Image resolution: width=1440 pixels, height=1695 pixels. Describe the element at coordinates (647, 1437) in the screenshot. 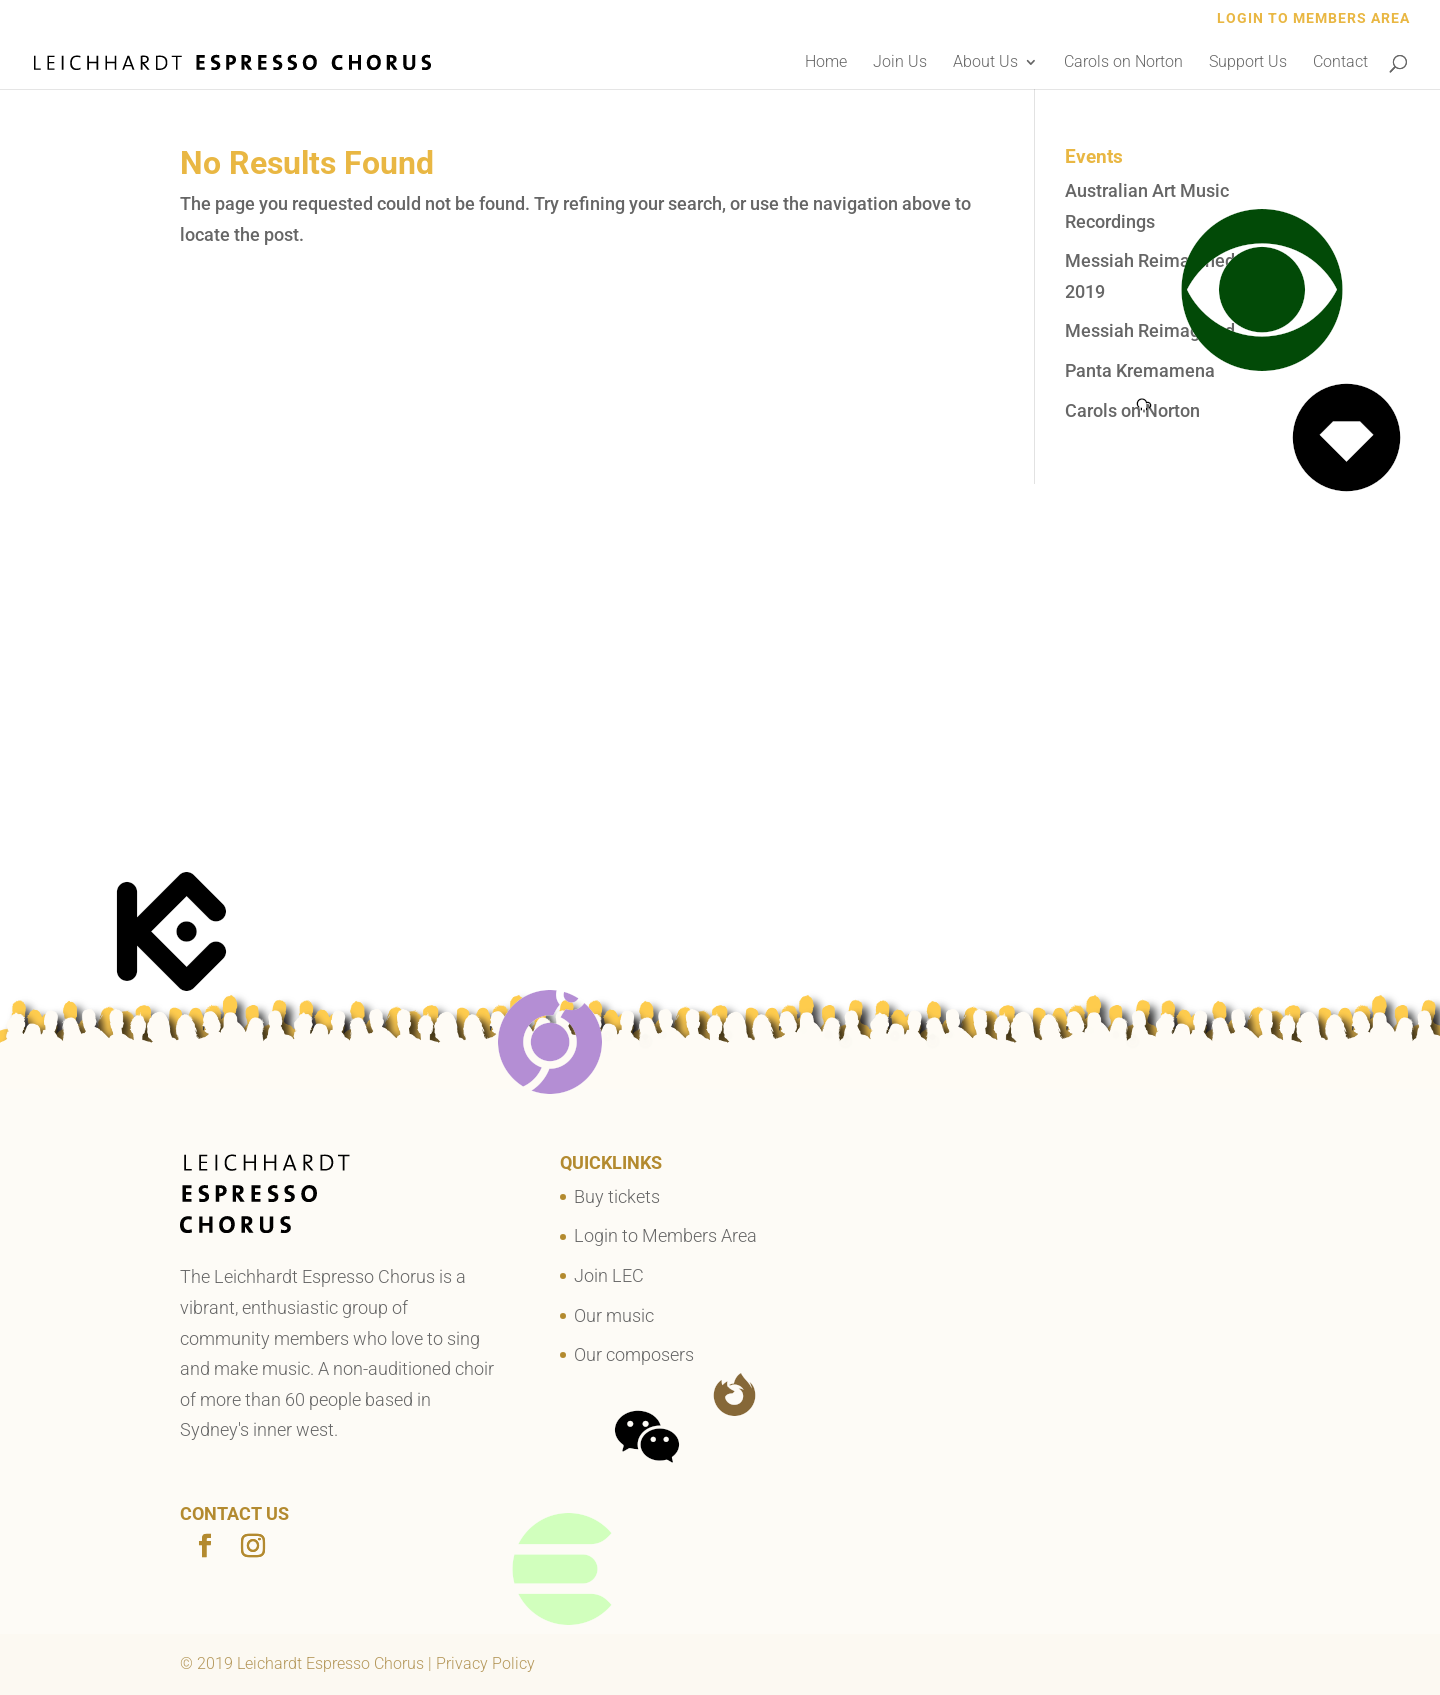

I see `open wechat messaging app` at that location.